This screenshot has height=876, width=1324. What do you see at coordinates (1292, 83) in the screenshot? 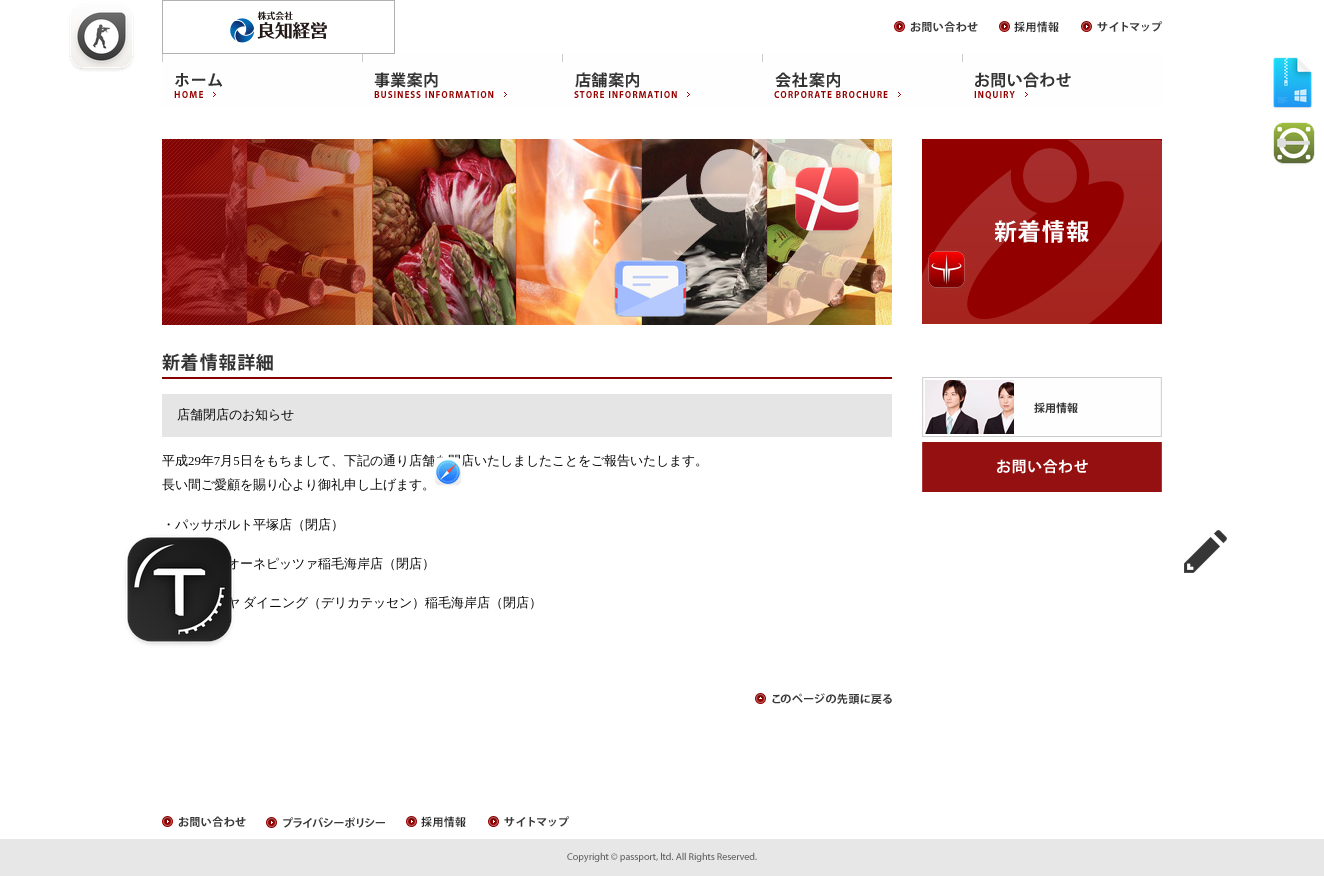
I see `a compressed windows executable file` at bounding box center [1292, 83].